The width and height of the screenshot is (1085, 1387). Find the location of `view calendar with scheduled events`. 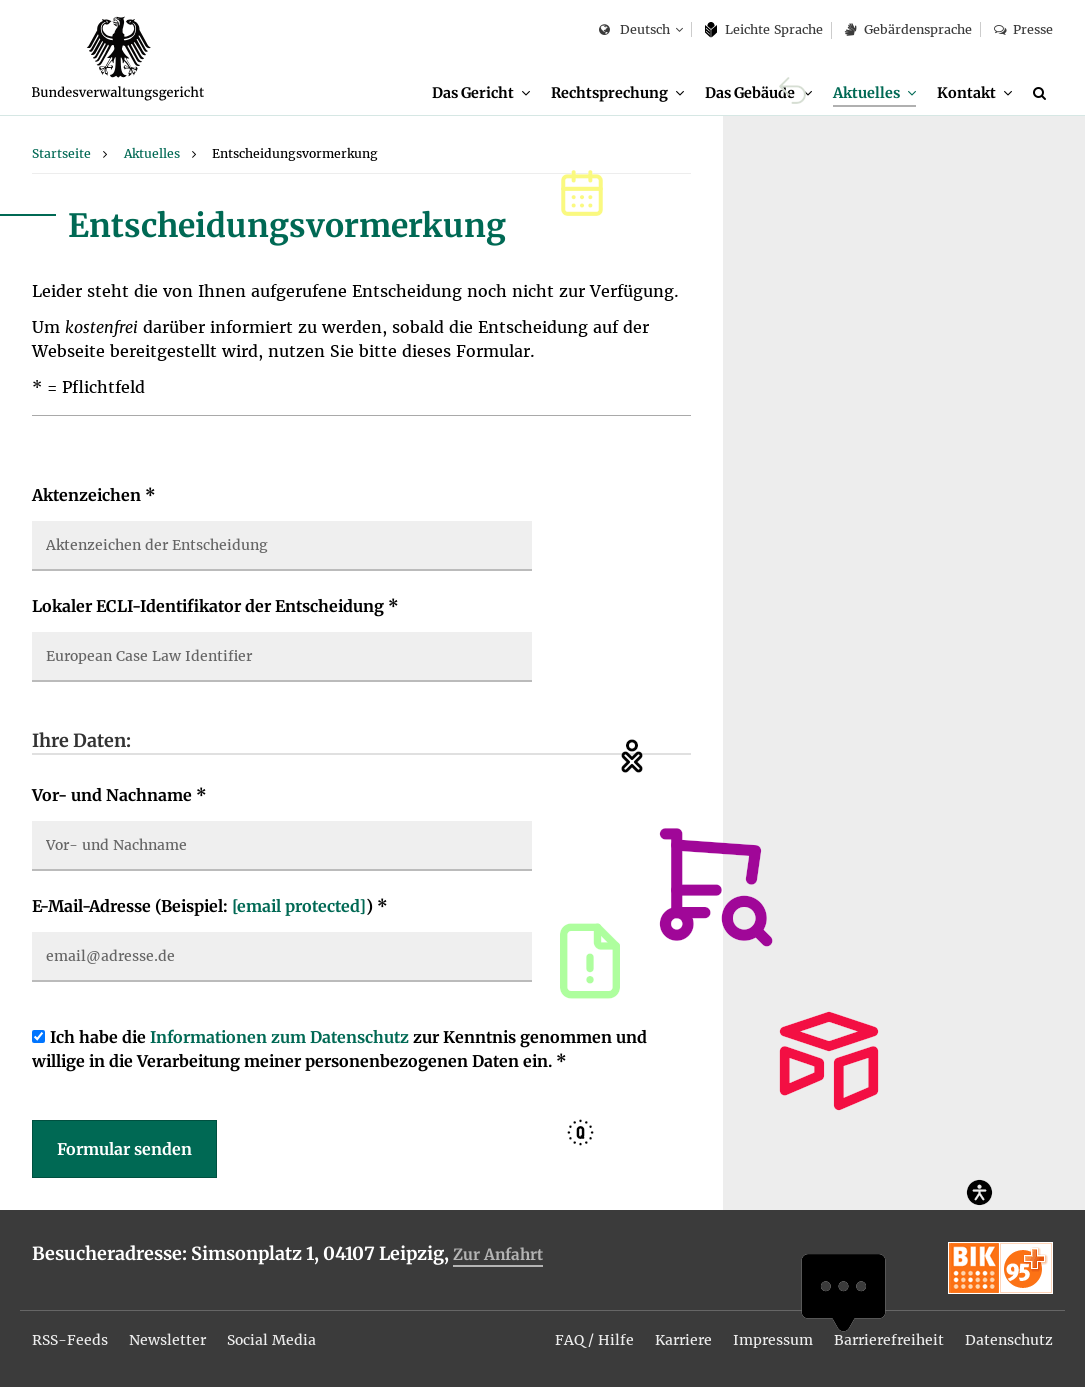

view calendar with scheduled events is located at coordinates (582, 193).